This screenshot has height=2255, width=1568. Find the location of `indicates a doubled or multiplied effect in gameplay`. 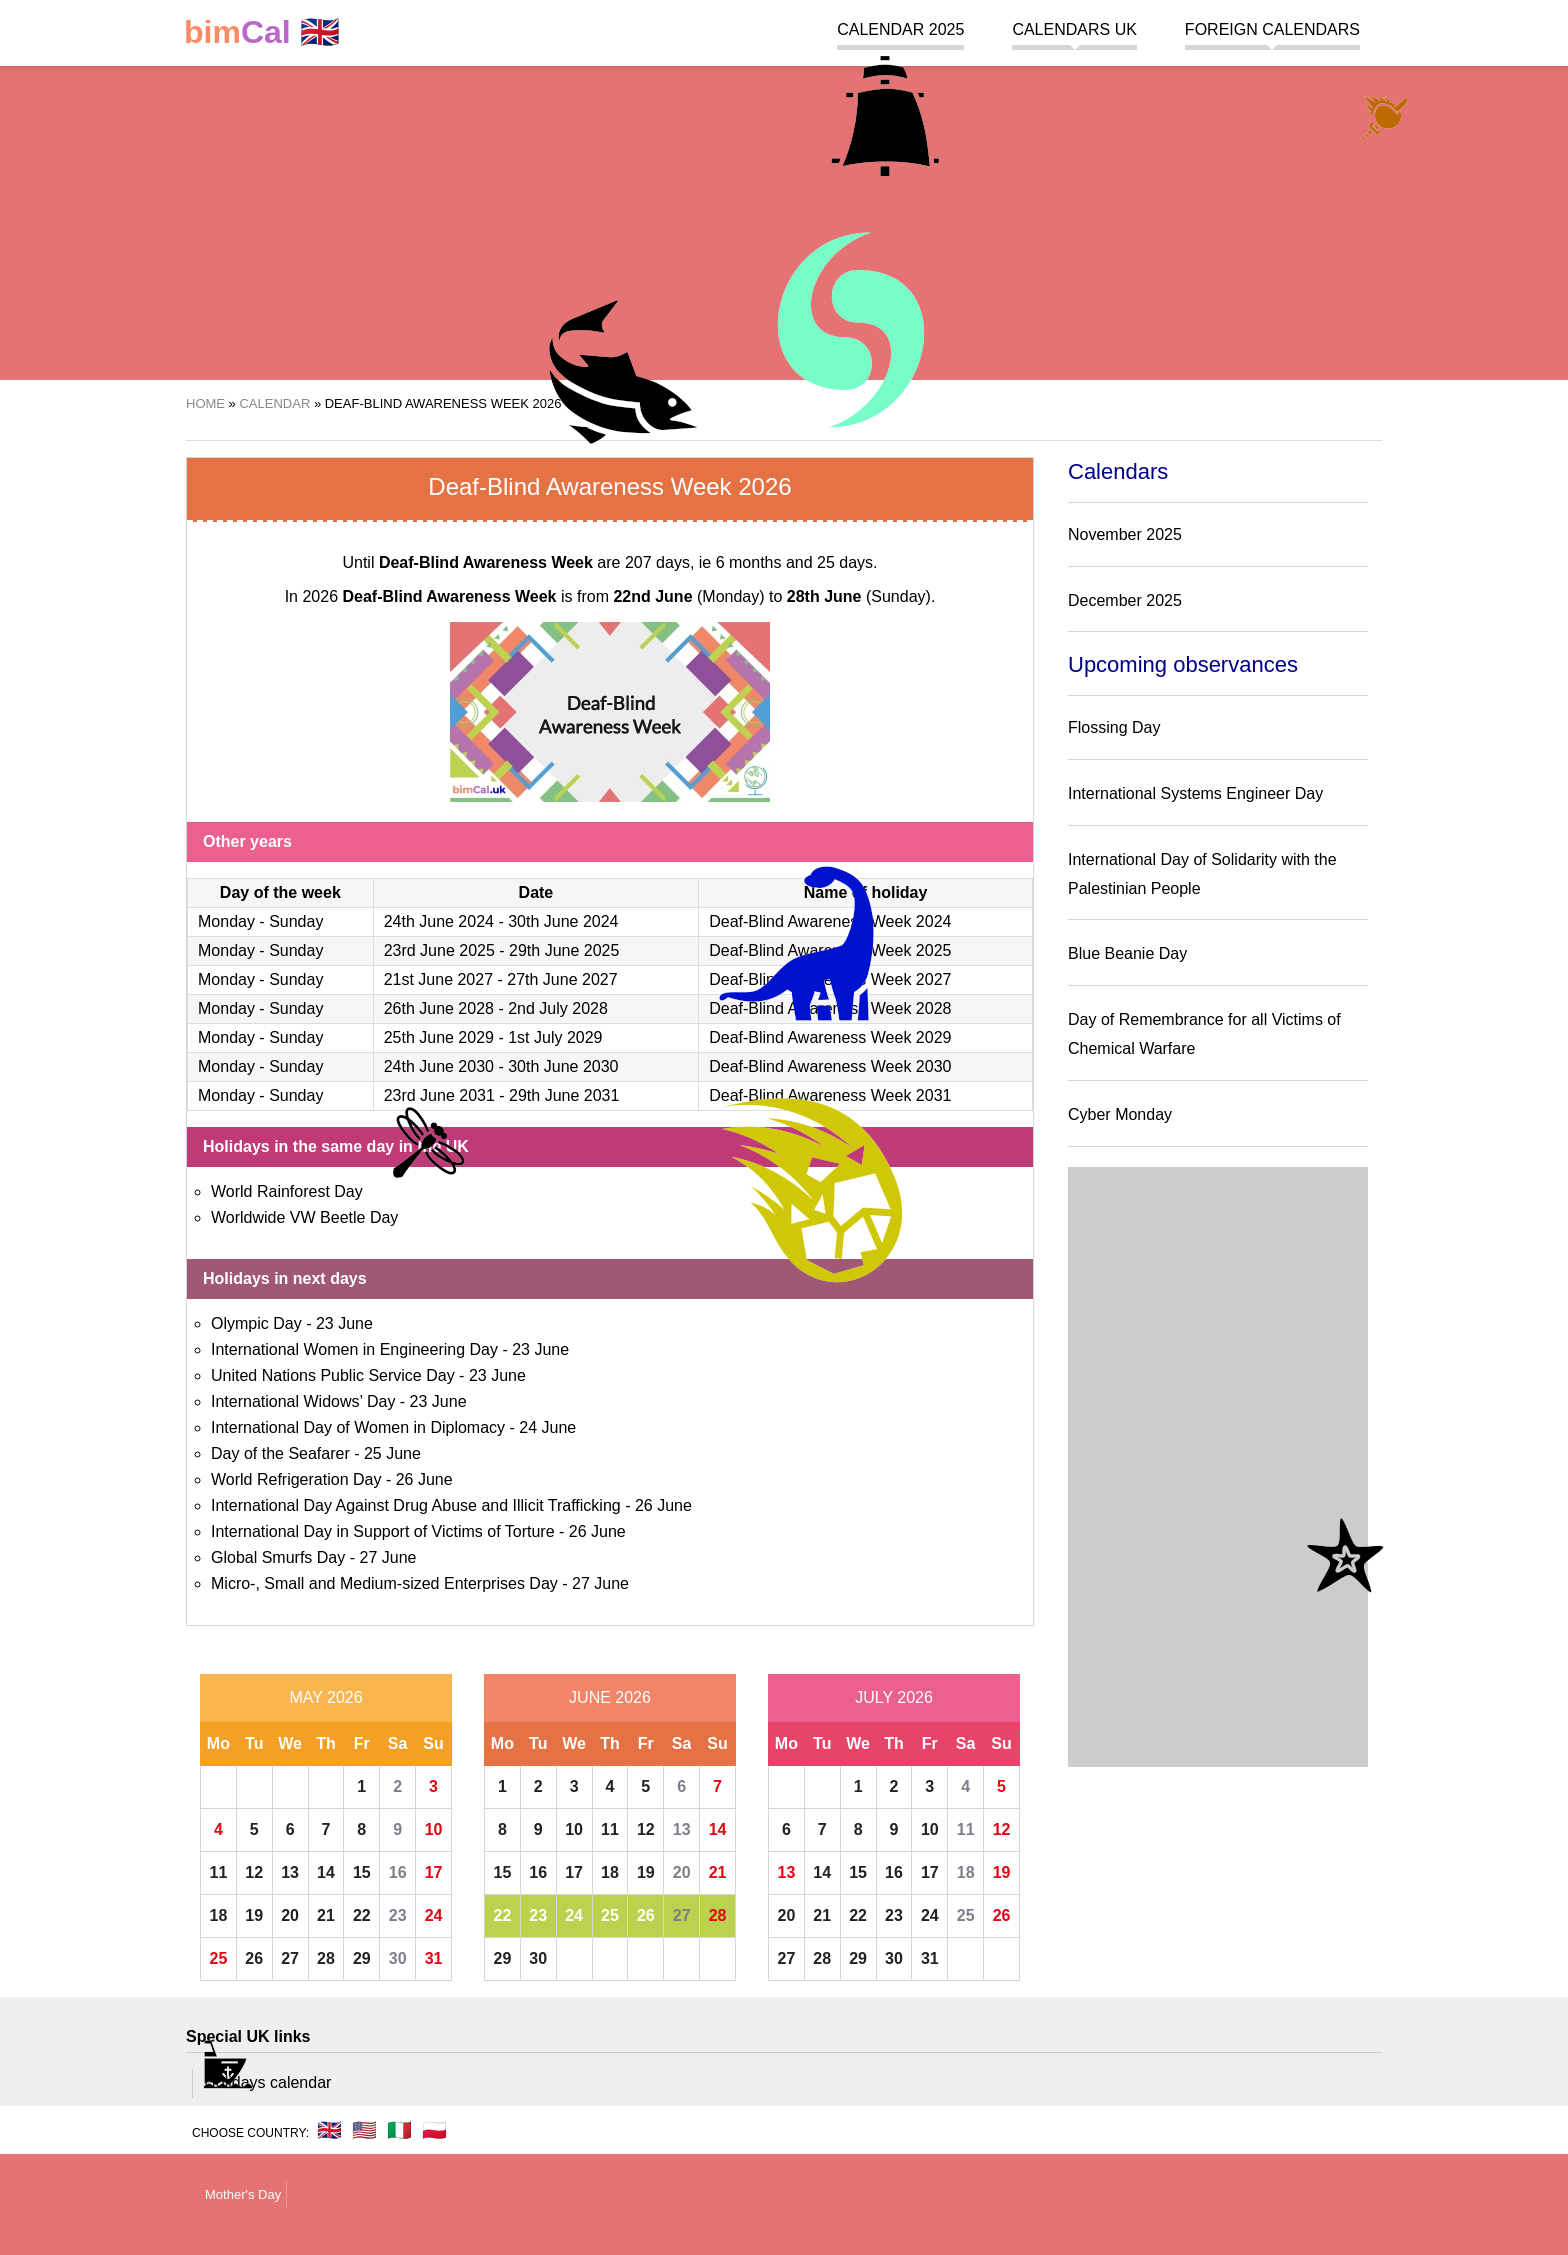

indicates a doubled or multiplied effect in gameplay is located at coordinates (851, 330).